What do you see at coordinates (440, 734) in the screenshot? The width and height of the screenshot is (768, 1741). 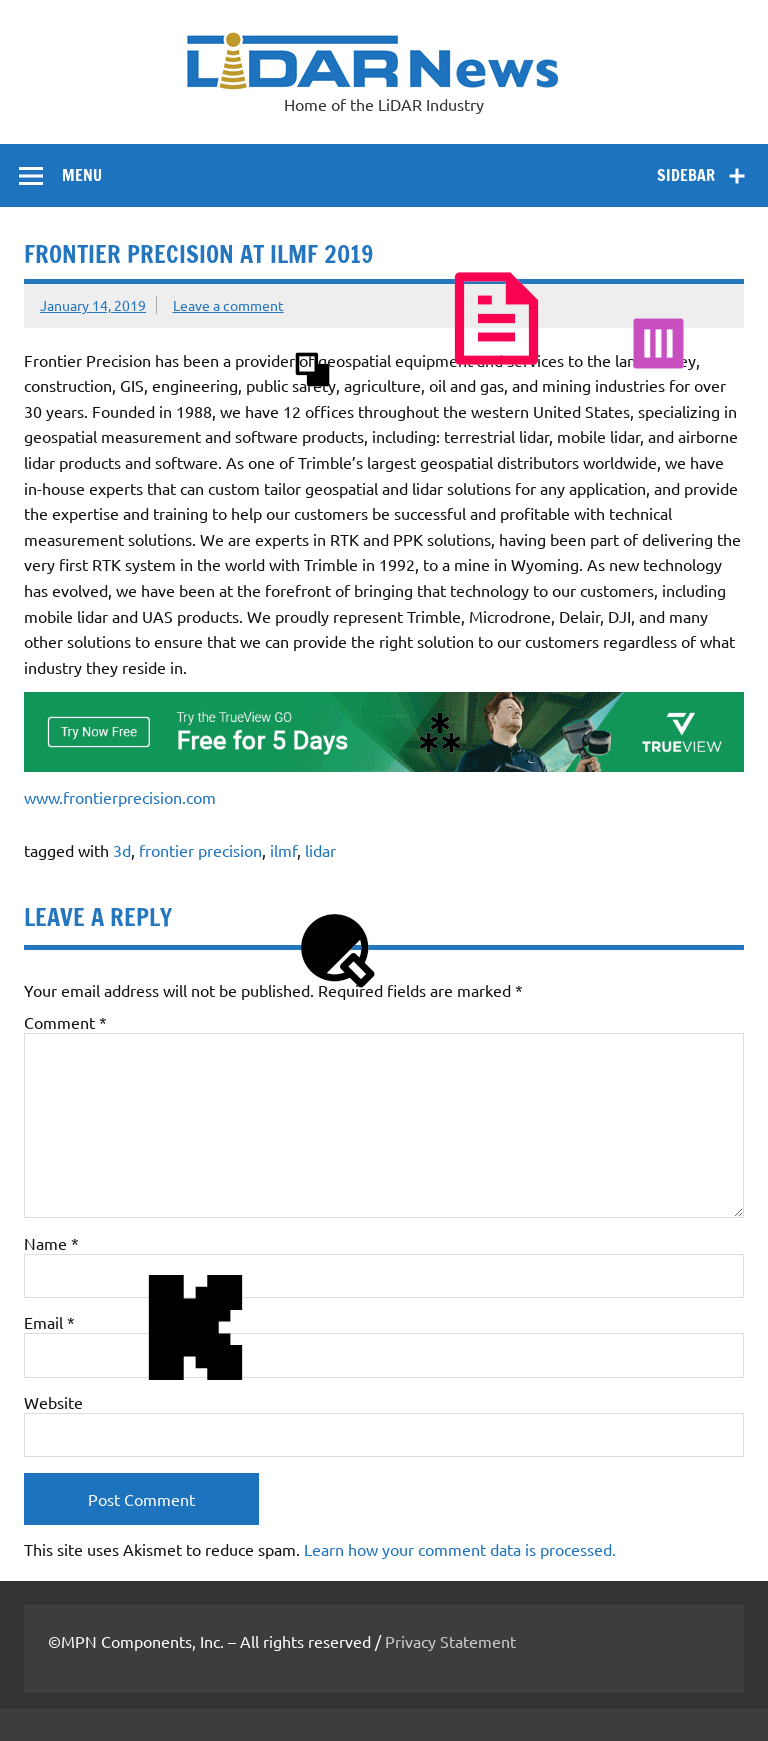 I see `connect to the fediverse network` at bounding box center [440, 734].